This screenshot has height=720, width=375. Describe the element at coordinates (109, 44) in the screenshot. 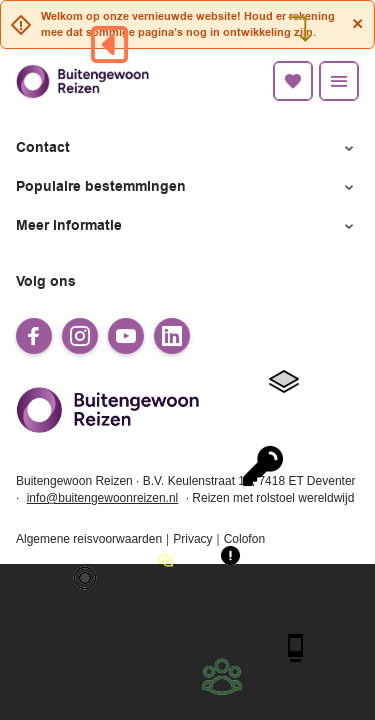

I see `navigate to the previous item or screen` at that location.